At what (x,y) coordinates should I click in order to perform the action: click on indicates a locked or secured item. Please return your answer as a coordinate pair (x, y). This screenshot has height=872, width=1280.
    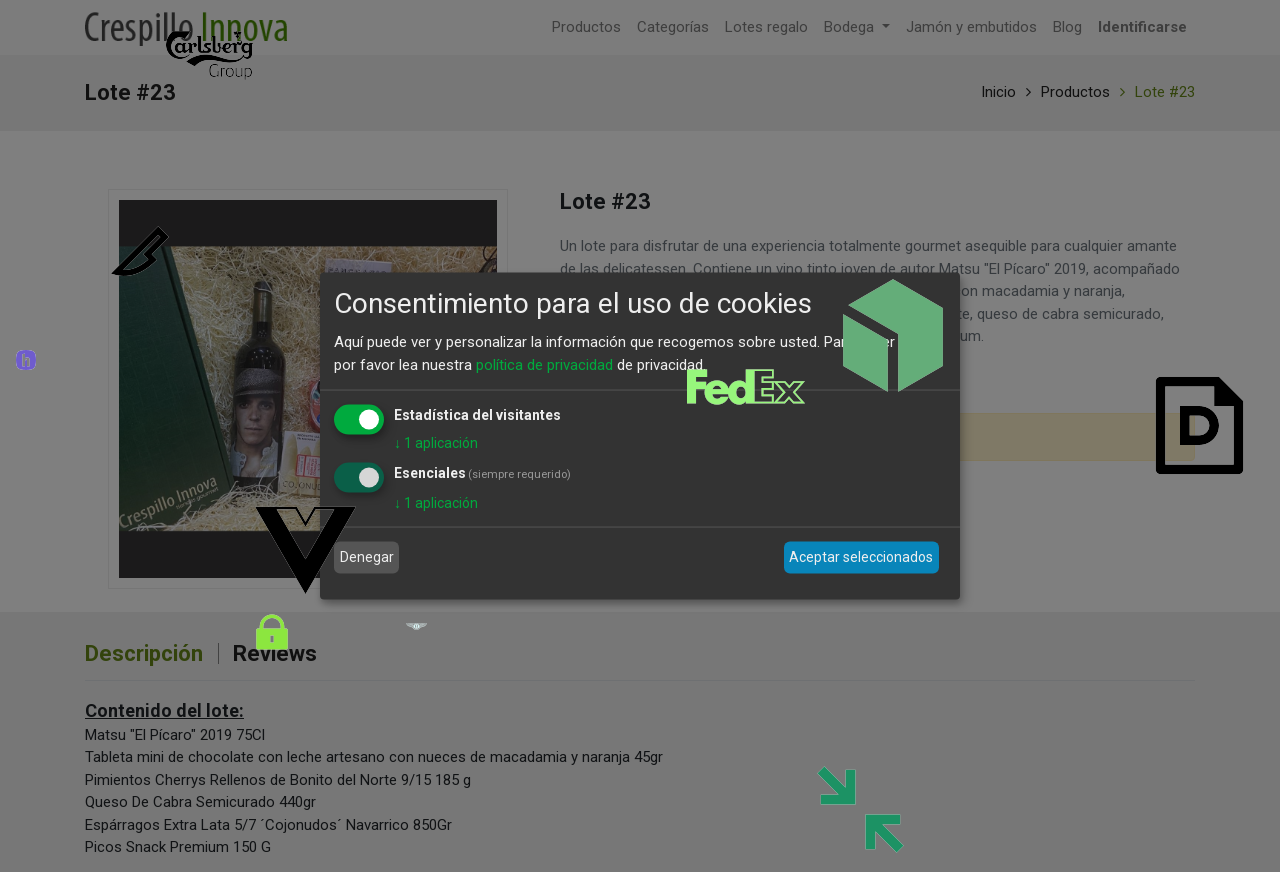
    Looking at the image, I should click on (272, 632).